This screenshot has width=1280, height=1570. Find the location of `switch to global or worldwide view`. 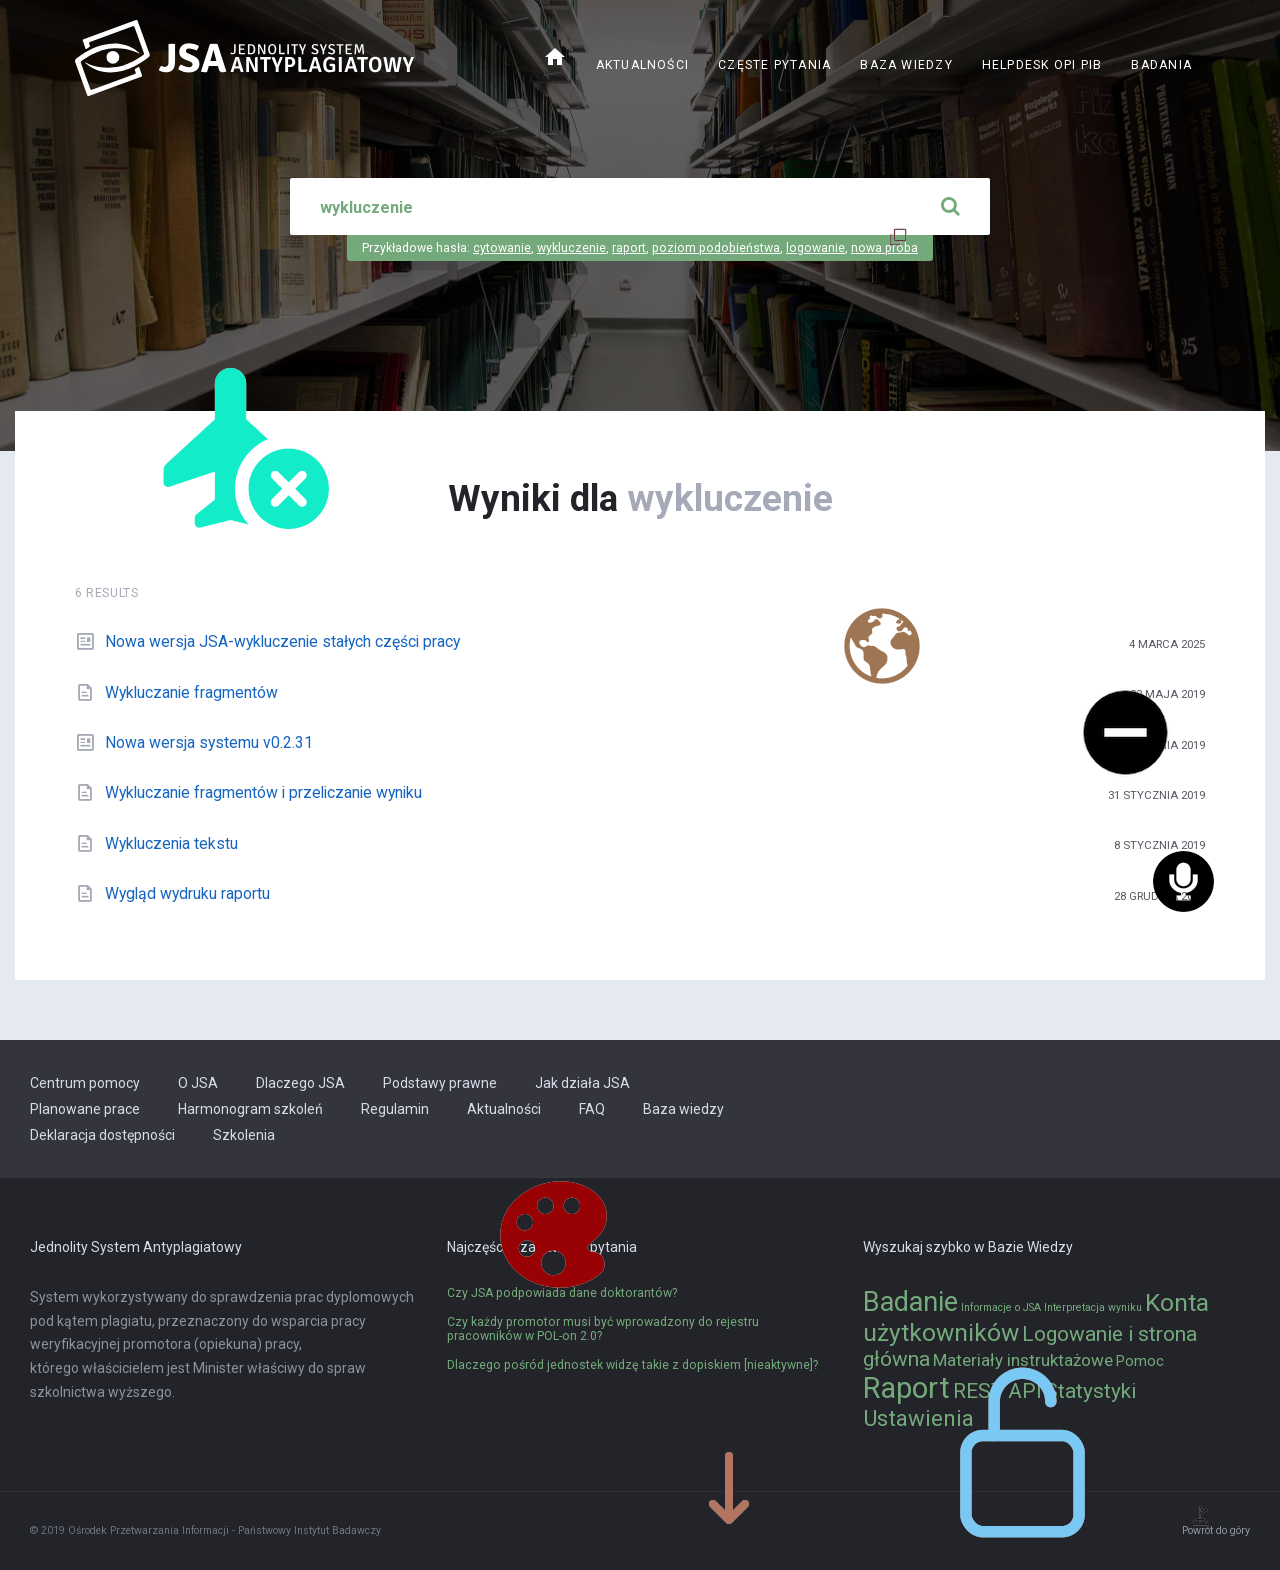

switch to global or worldwide view is located at coordinates (882, 646).